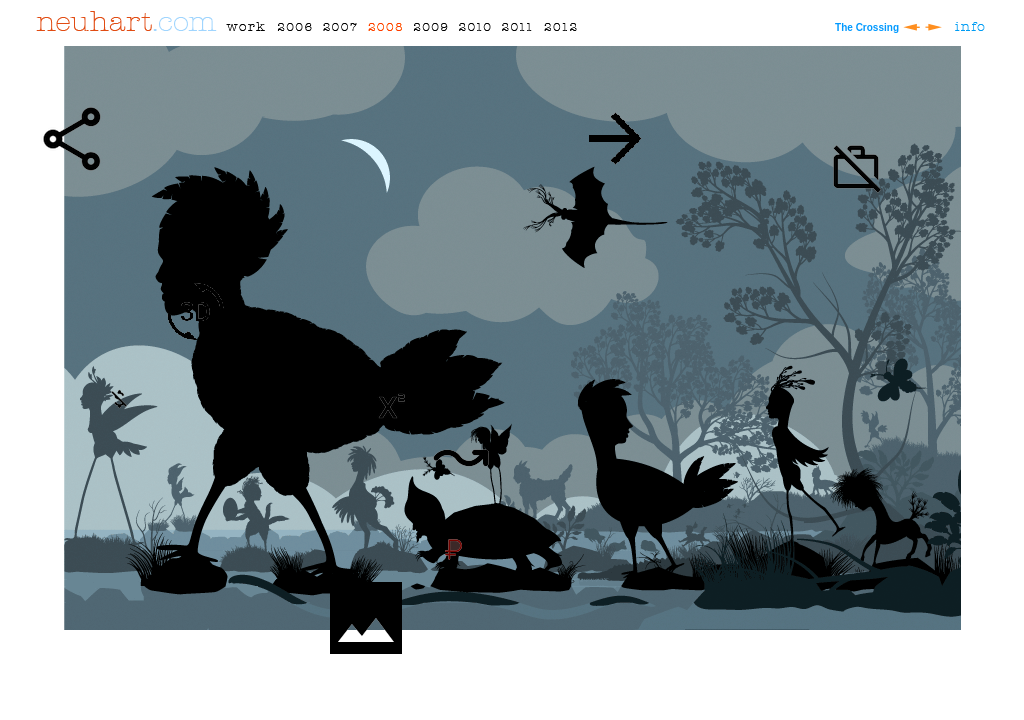 This screenshot has height=720, width=1024. What do you see at coordinates (366, 618) in the screenshot?
I see `view photos or images` at bounding box center [366, 618].